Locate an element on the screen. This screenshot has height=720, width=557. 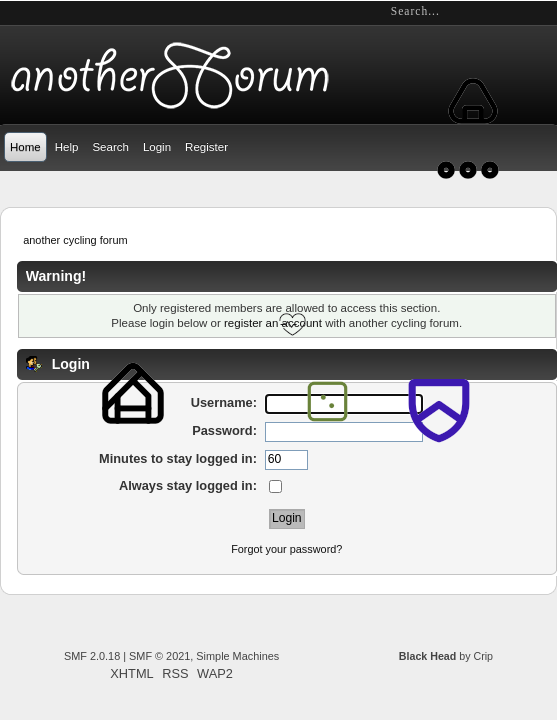
open more options menu is located at coordinates (468, 170).